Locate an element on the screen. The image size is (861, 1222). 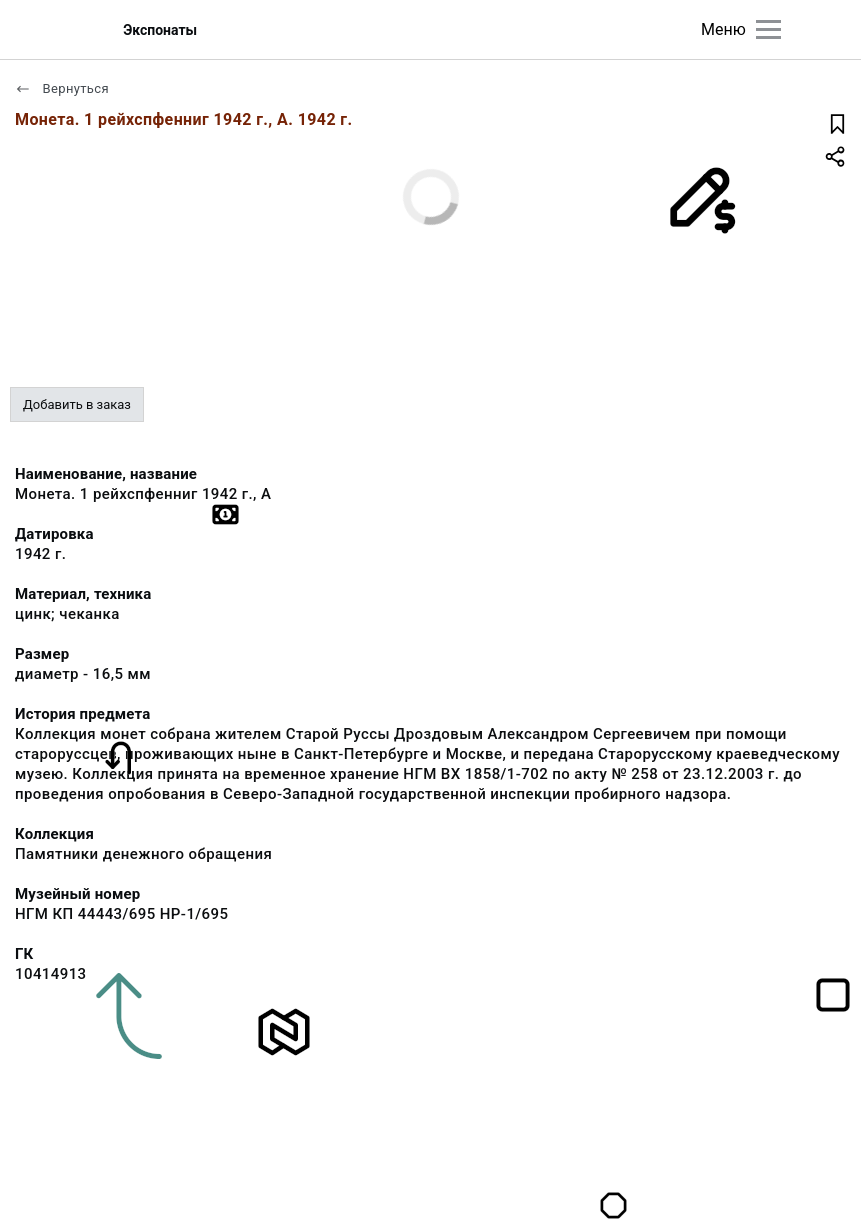
make a u-turn to the left is located at coordinates (120, 758).